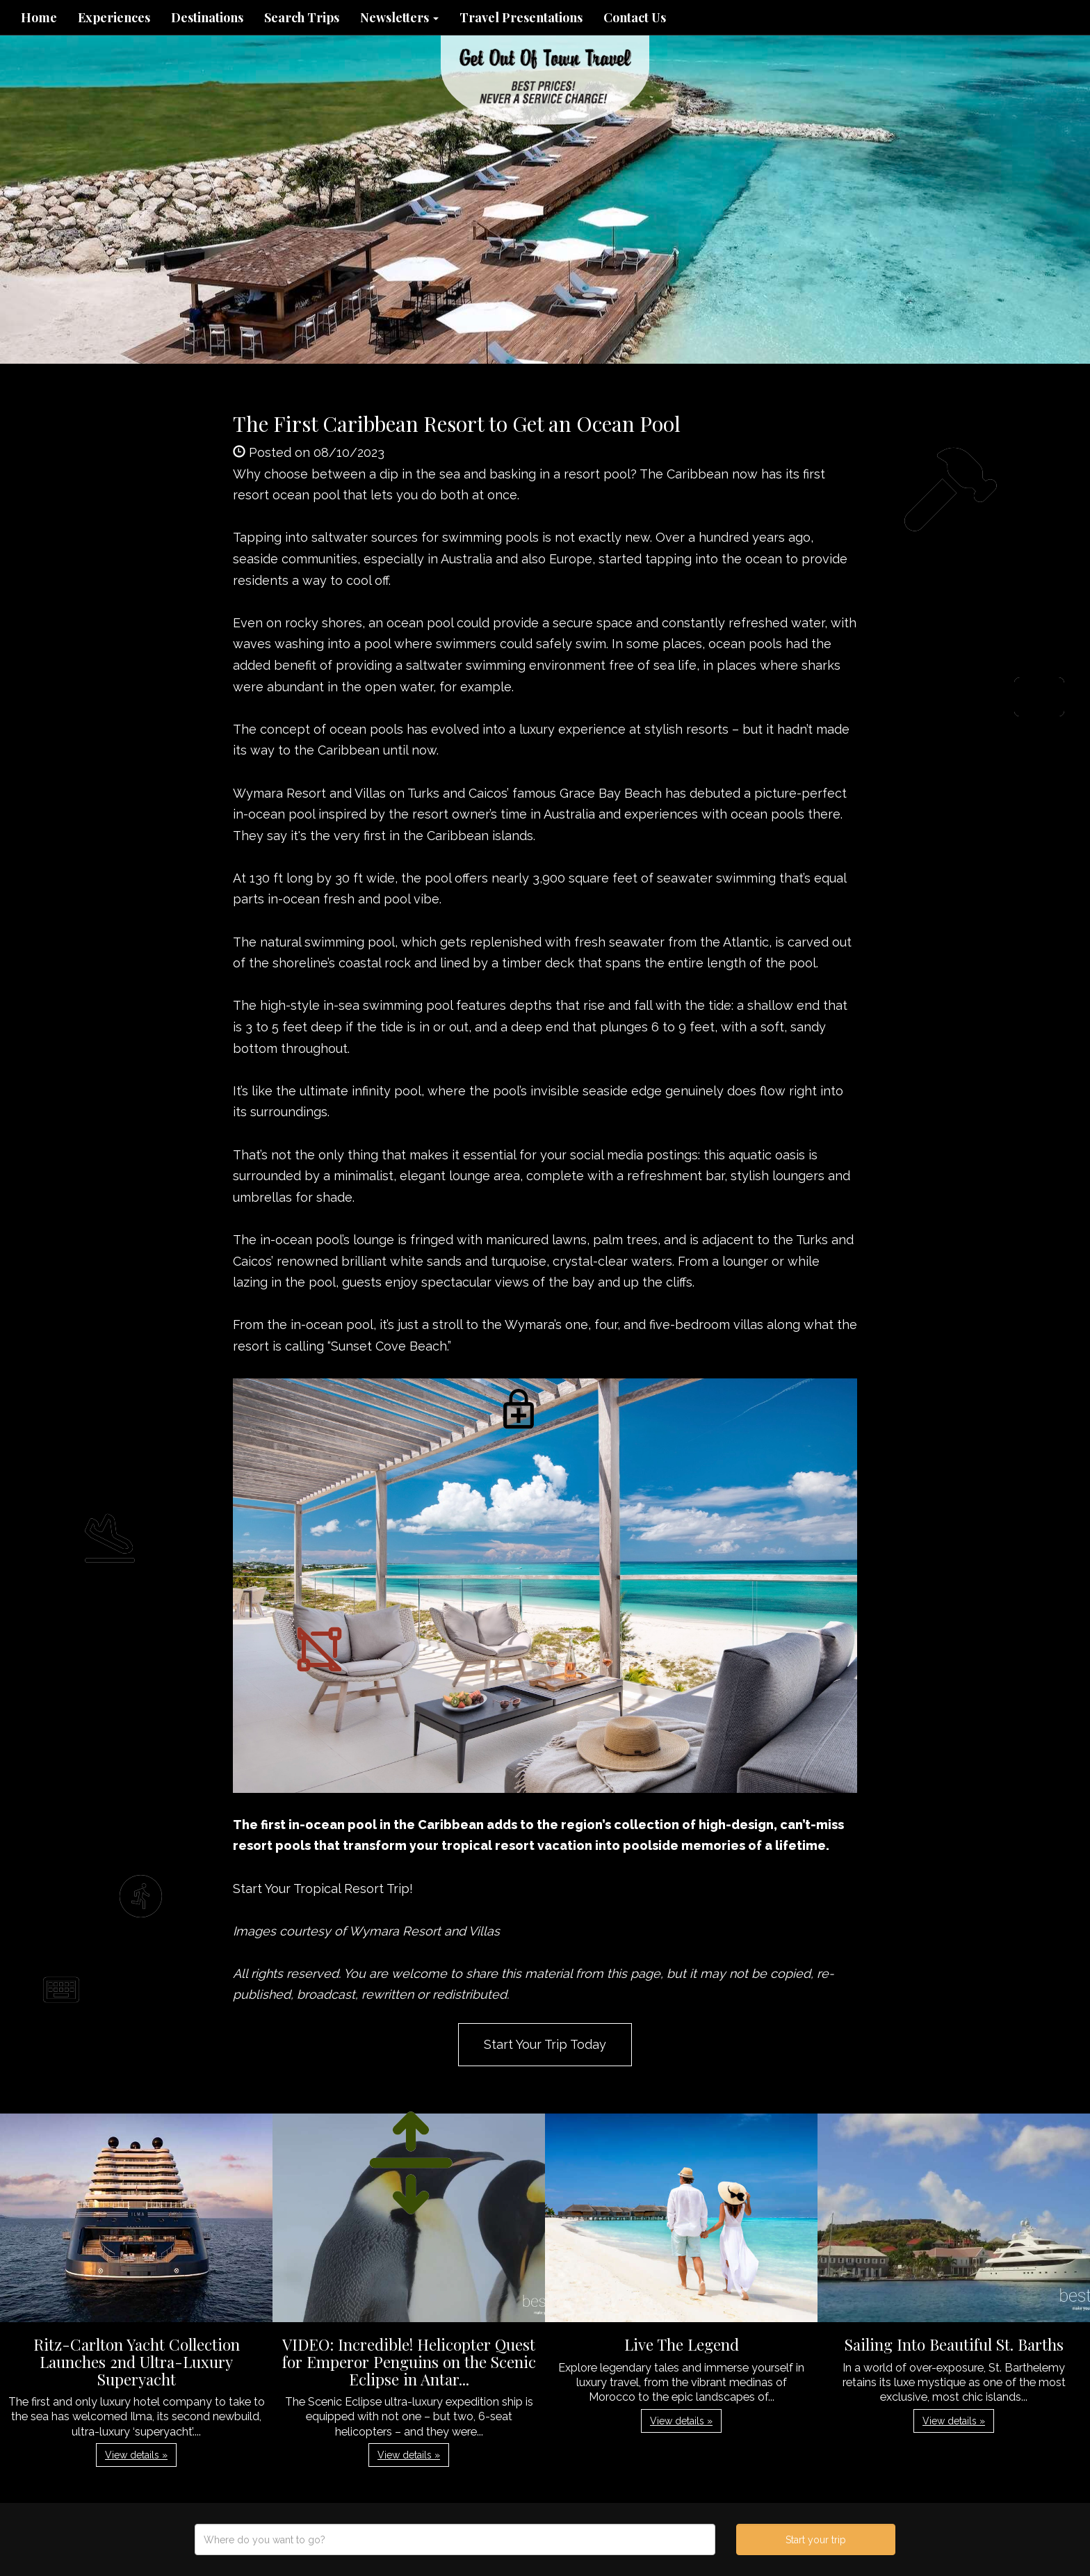 This screenshot has height=2576, width=1090. Describe the element at coordinates (110, 1538) in the screenshot. I see `indicates arriving flight status` at that location.